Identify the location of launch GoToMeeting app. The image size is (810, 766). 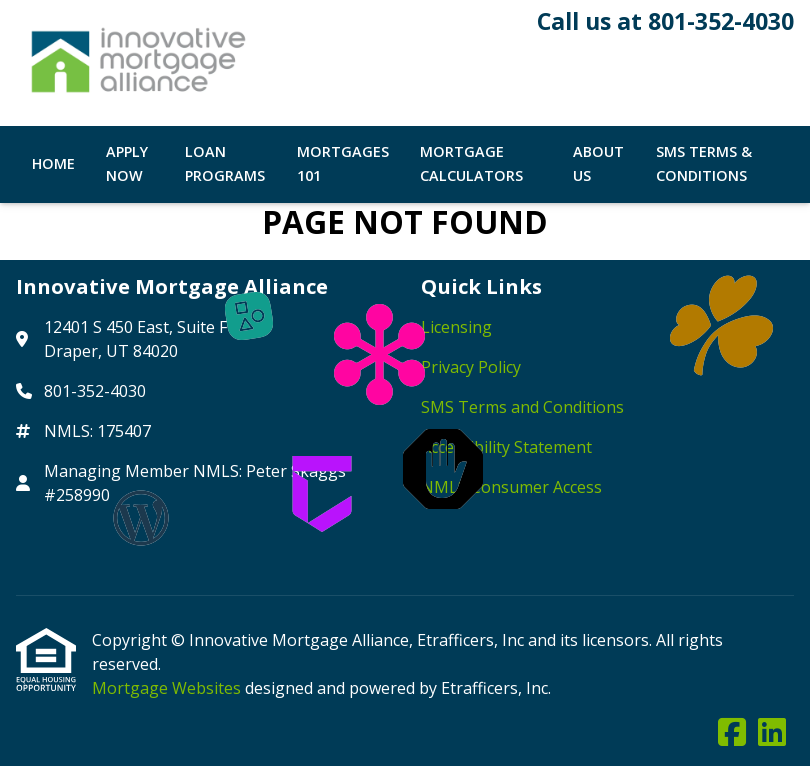
(379, 354).